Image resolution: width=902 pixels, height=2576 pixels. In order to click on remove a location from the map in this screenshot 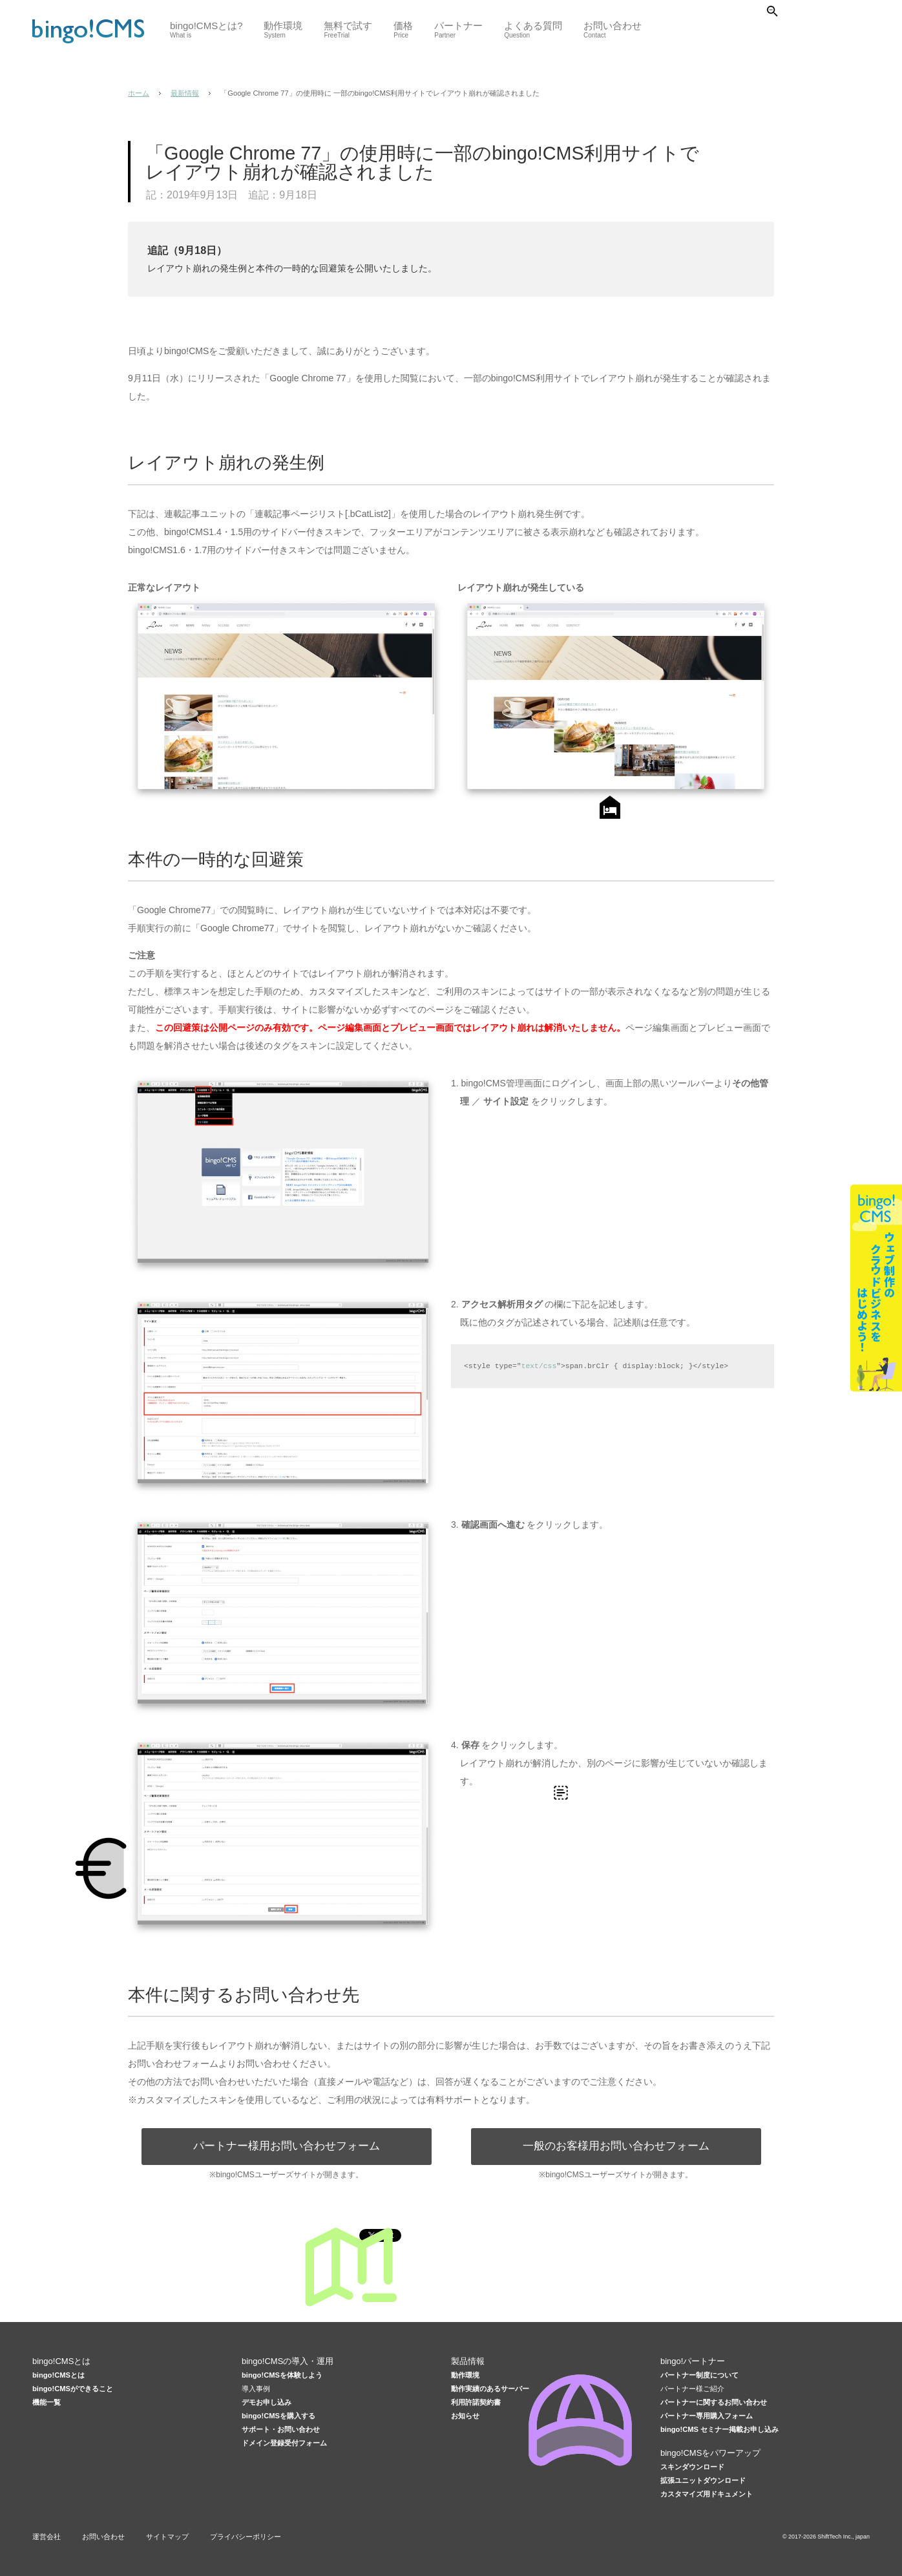, I will do `click(349, 2267)`.